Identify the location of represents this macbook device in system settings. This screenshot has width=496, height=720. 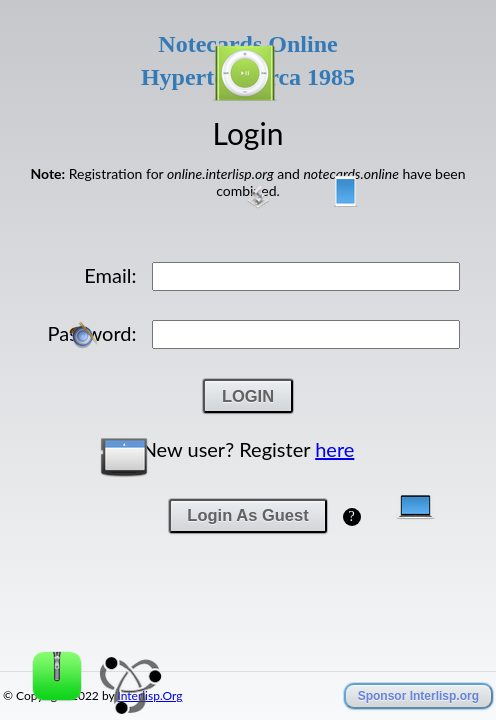
(415, 503).